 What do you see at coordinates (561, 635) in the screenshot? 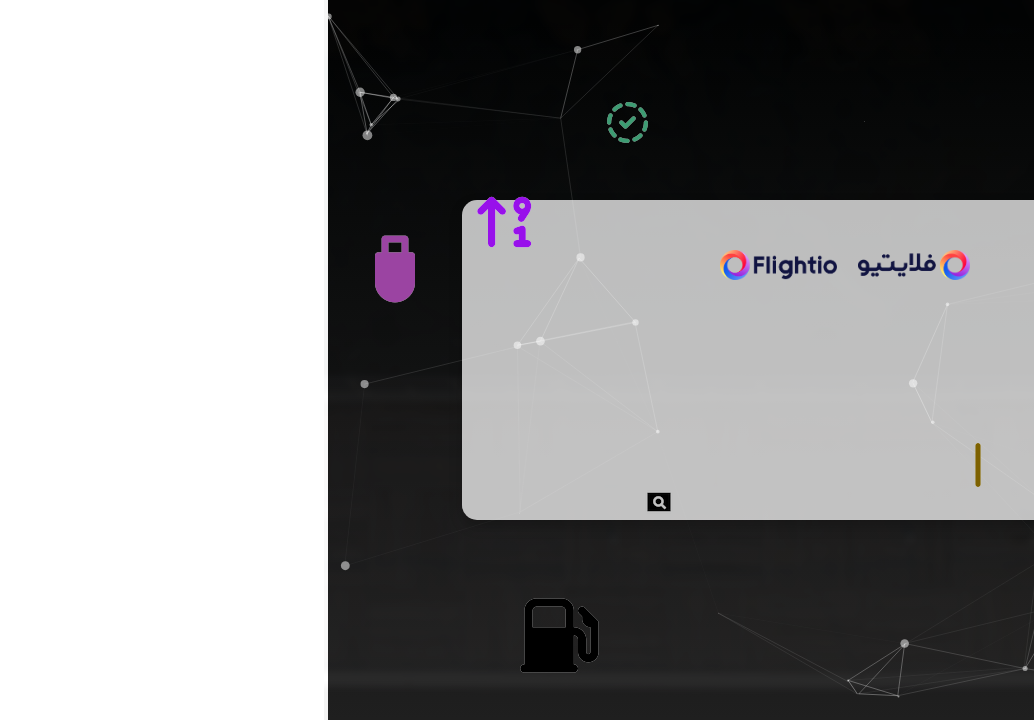
I see `find nearby gas stations` at bounding box center [561, 635].